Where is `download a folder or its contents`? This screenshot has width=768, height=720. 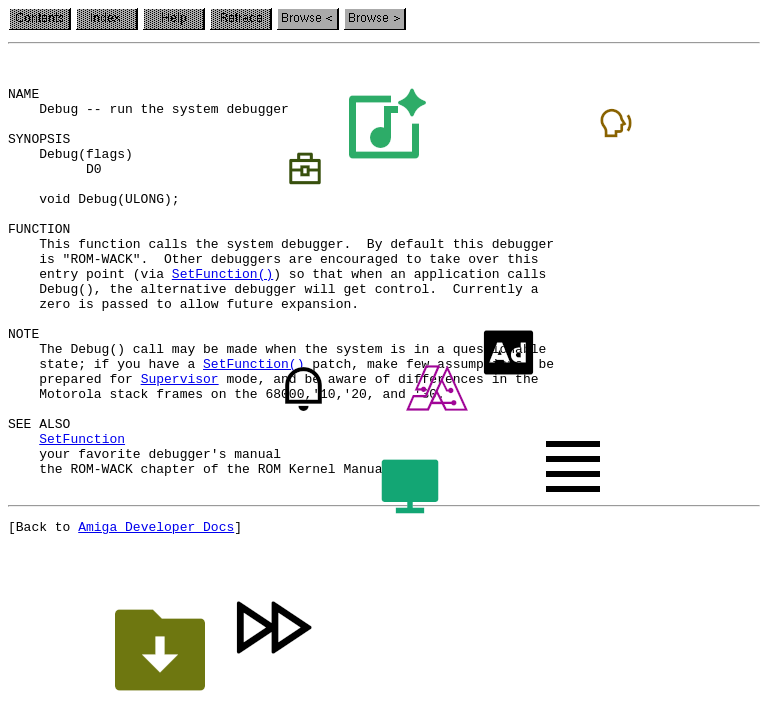 download a folder or its contents is located at coordinates (160, 650).